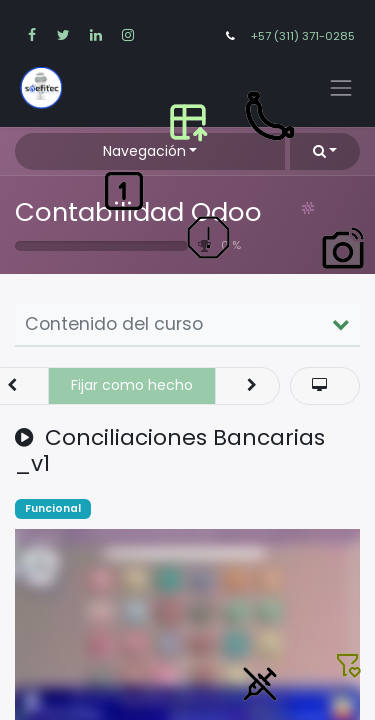  I want to click on indicates a warning or critical alert, so click(208, 237).